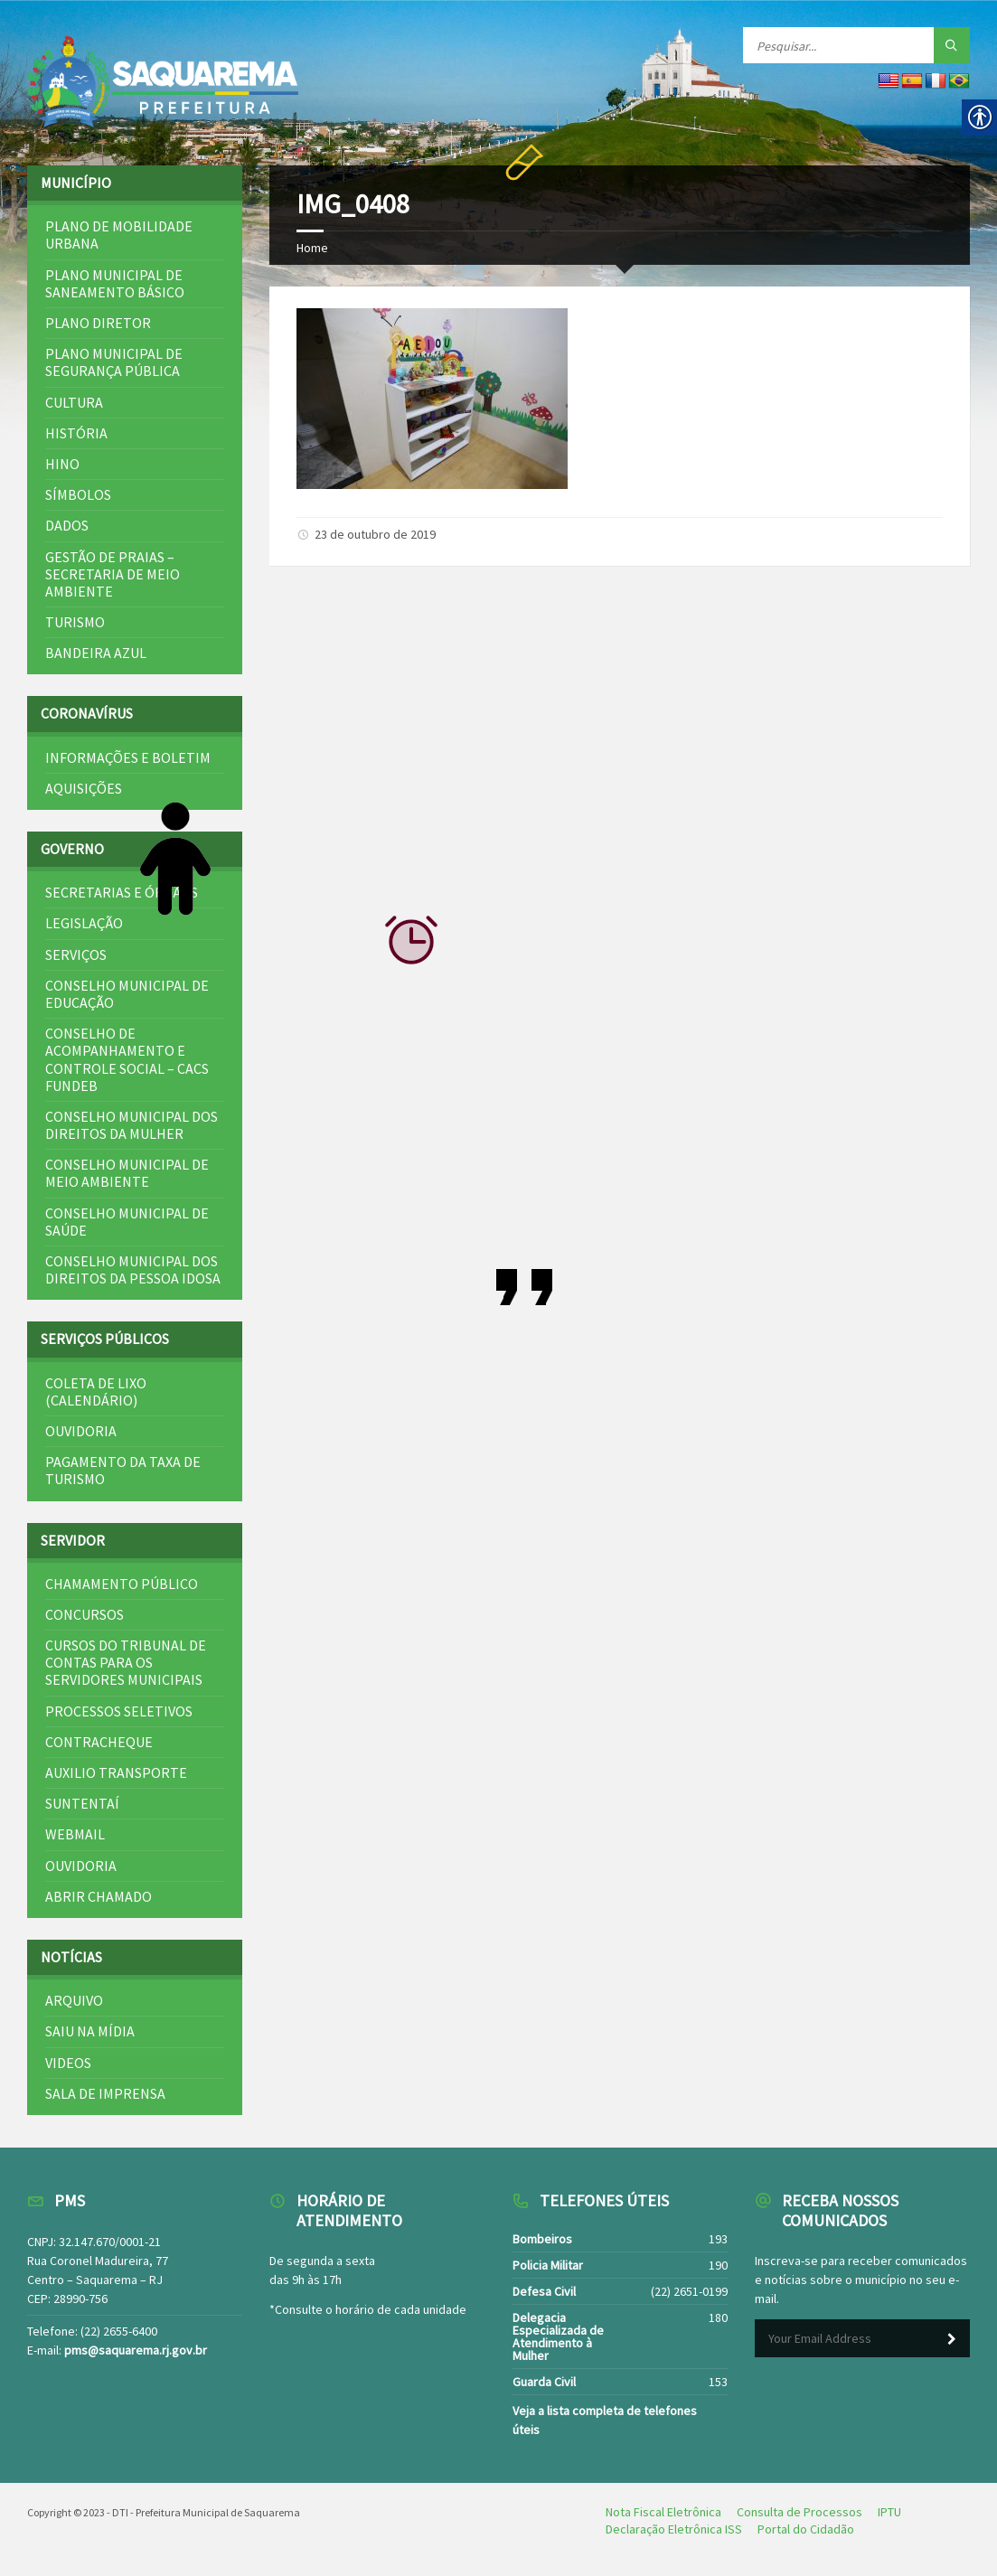 Image resolution: width=997 pixels, height=2576 pixels. Describe the element at coordinates (523, 162) in the screenshot. I see `access experimental or beta features` at that location.